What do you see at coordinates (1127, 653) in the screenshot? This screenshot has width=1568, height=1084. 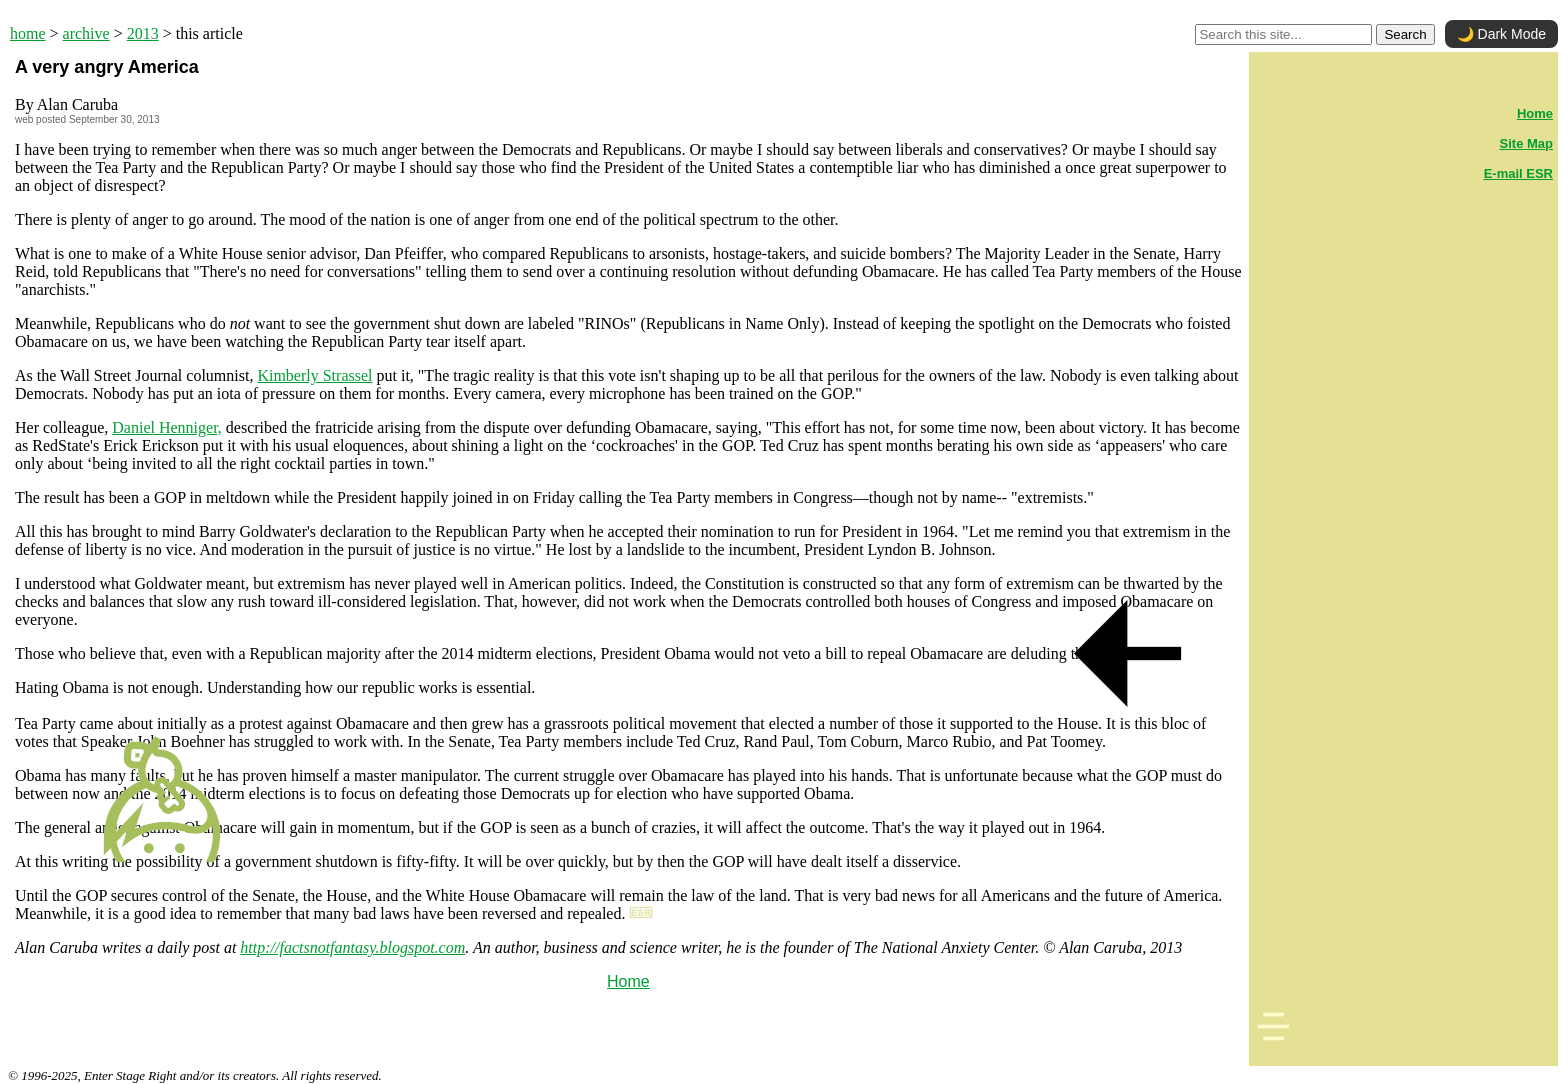 I see `go back to the previous screen` at bounding box center [1127, 653].